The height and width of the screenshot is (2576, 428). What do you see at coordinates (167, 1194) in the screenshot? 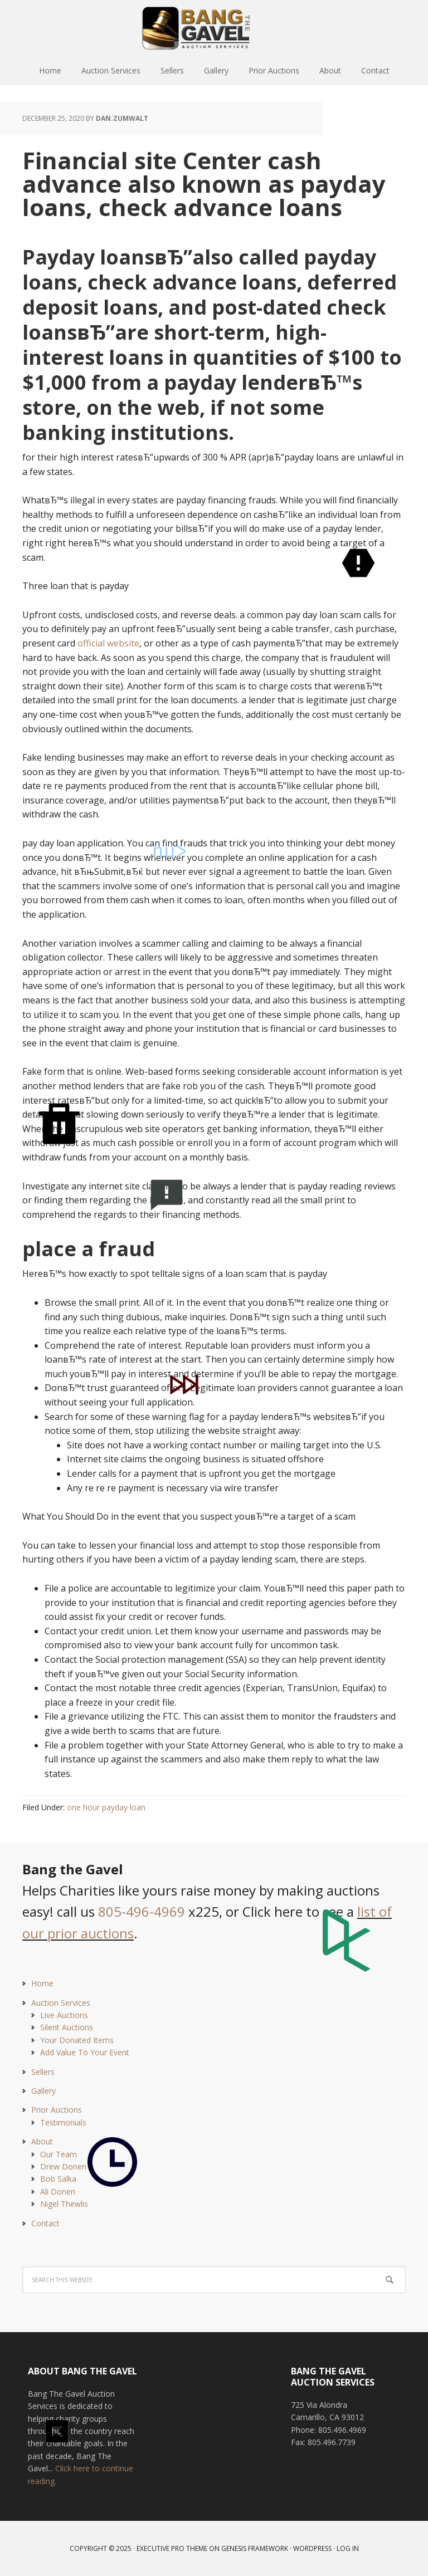
I see `submit feedback or report an issue` at bounding box center [167, 1194].